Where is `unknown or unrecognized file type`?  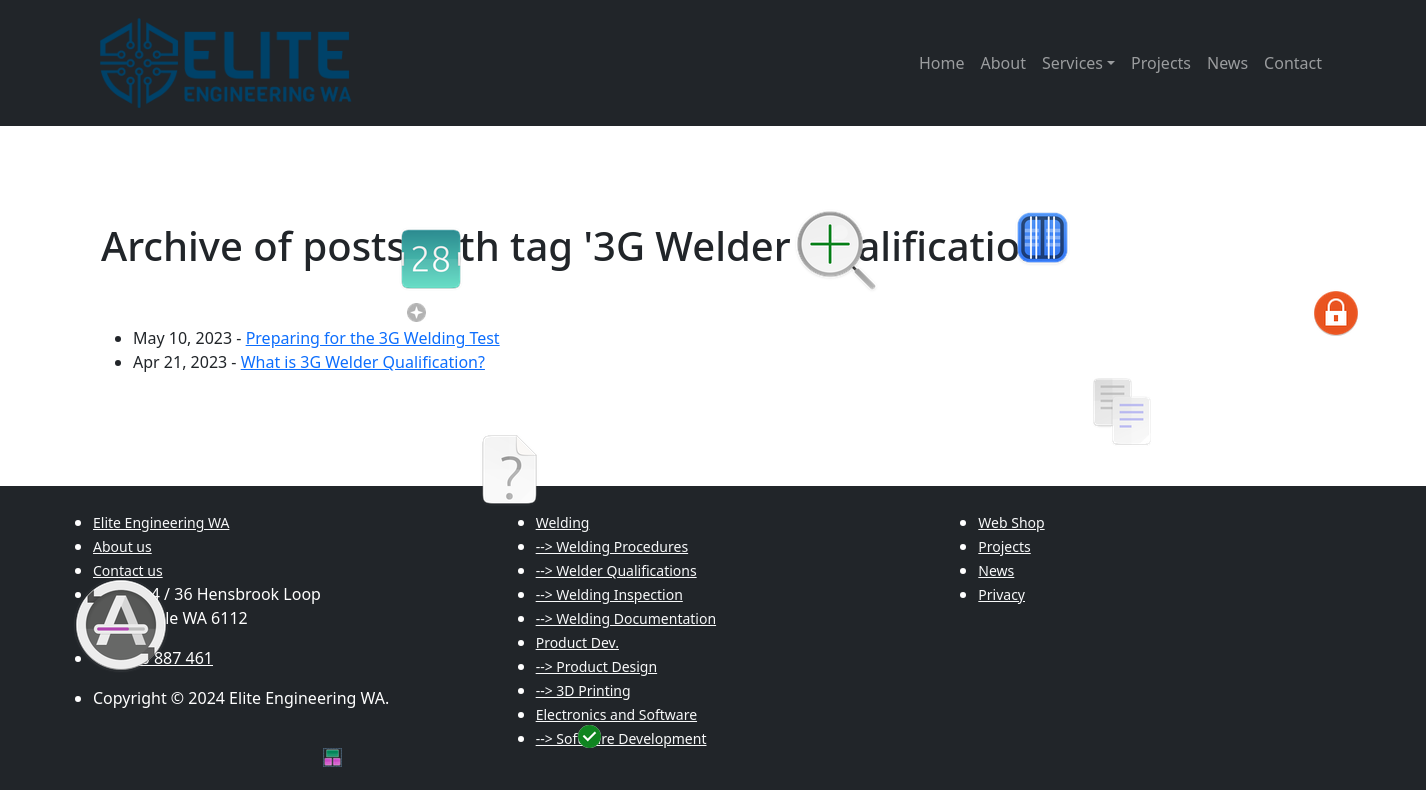 unknown or unrecognized file type is located at coordinates (509, 469).